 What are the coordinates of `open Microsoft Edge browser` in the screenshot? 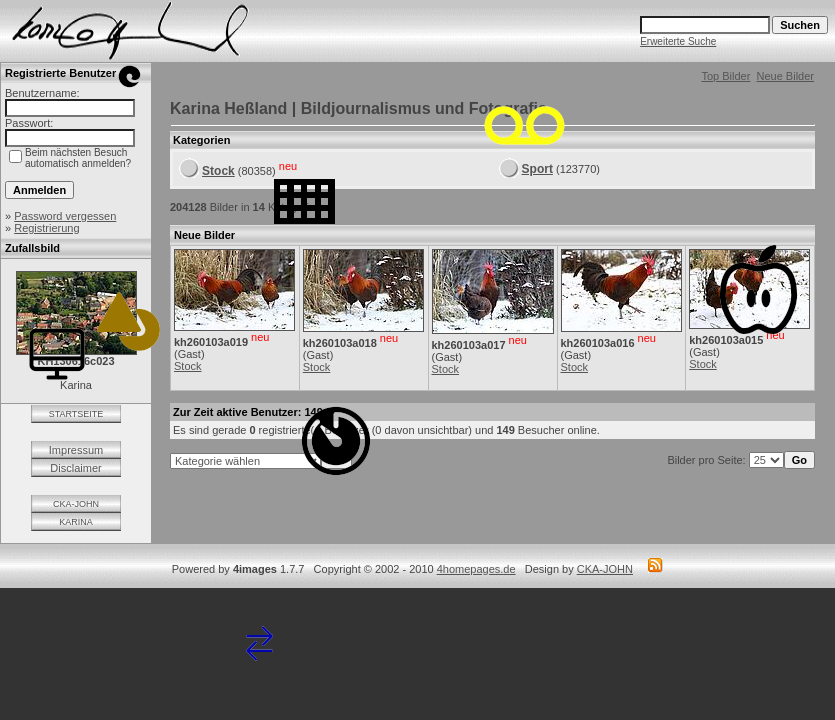 It's located at (129, 76).